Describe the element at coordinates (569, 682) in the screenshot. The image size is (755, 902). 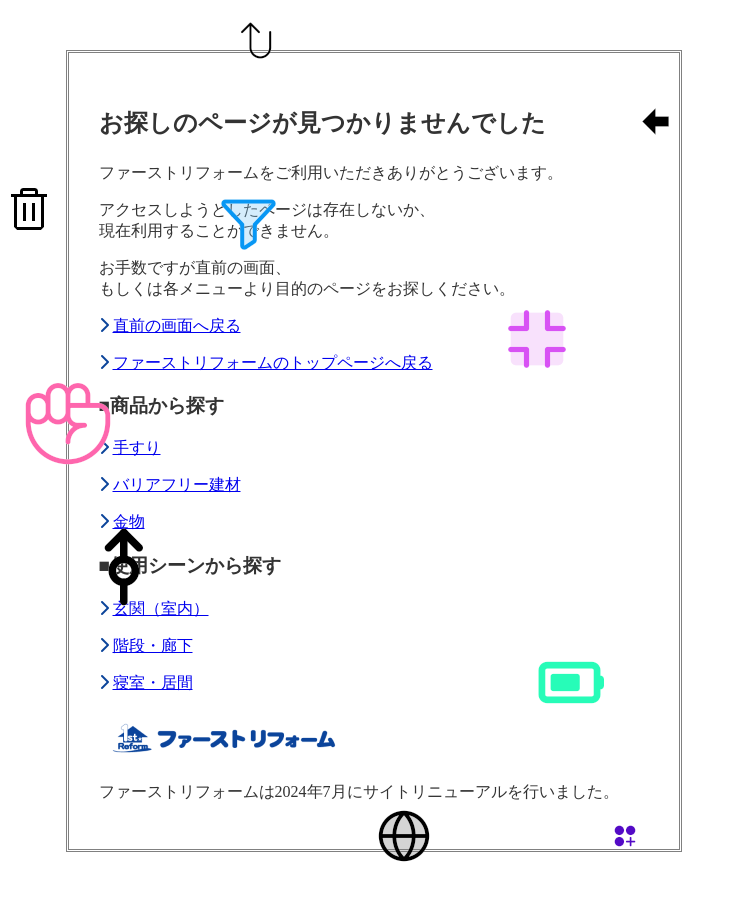
I see `indicates battery level at 75%` at that location.